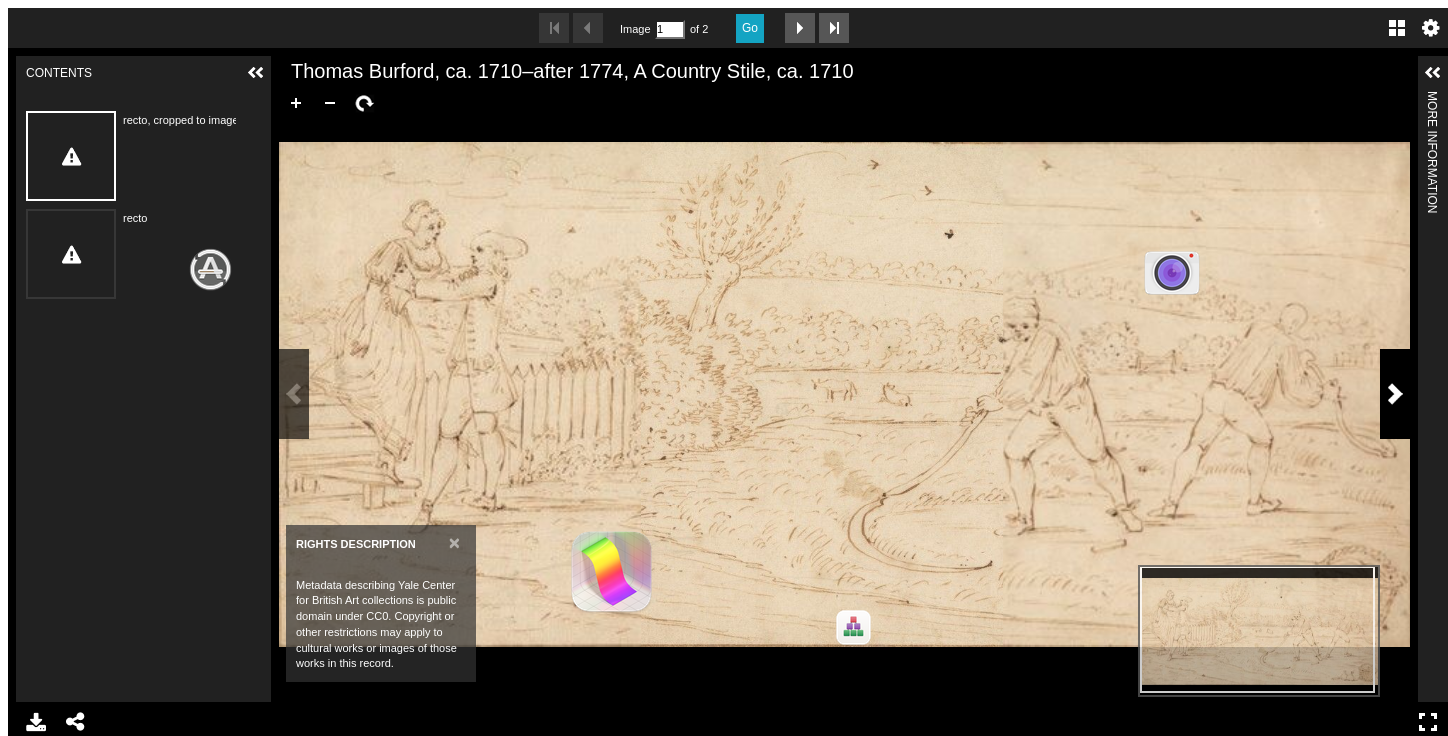 This screenshot has width=1448, height=736. What do you see at coordinates (210, 269) in the screenshot?
I see `open the software update notifier app` at bounding box center [210, 269].